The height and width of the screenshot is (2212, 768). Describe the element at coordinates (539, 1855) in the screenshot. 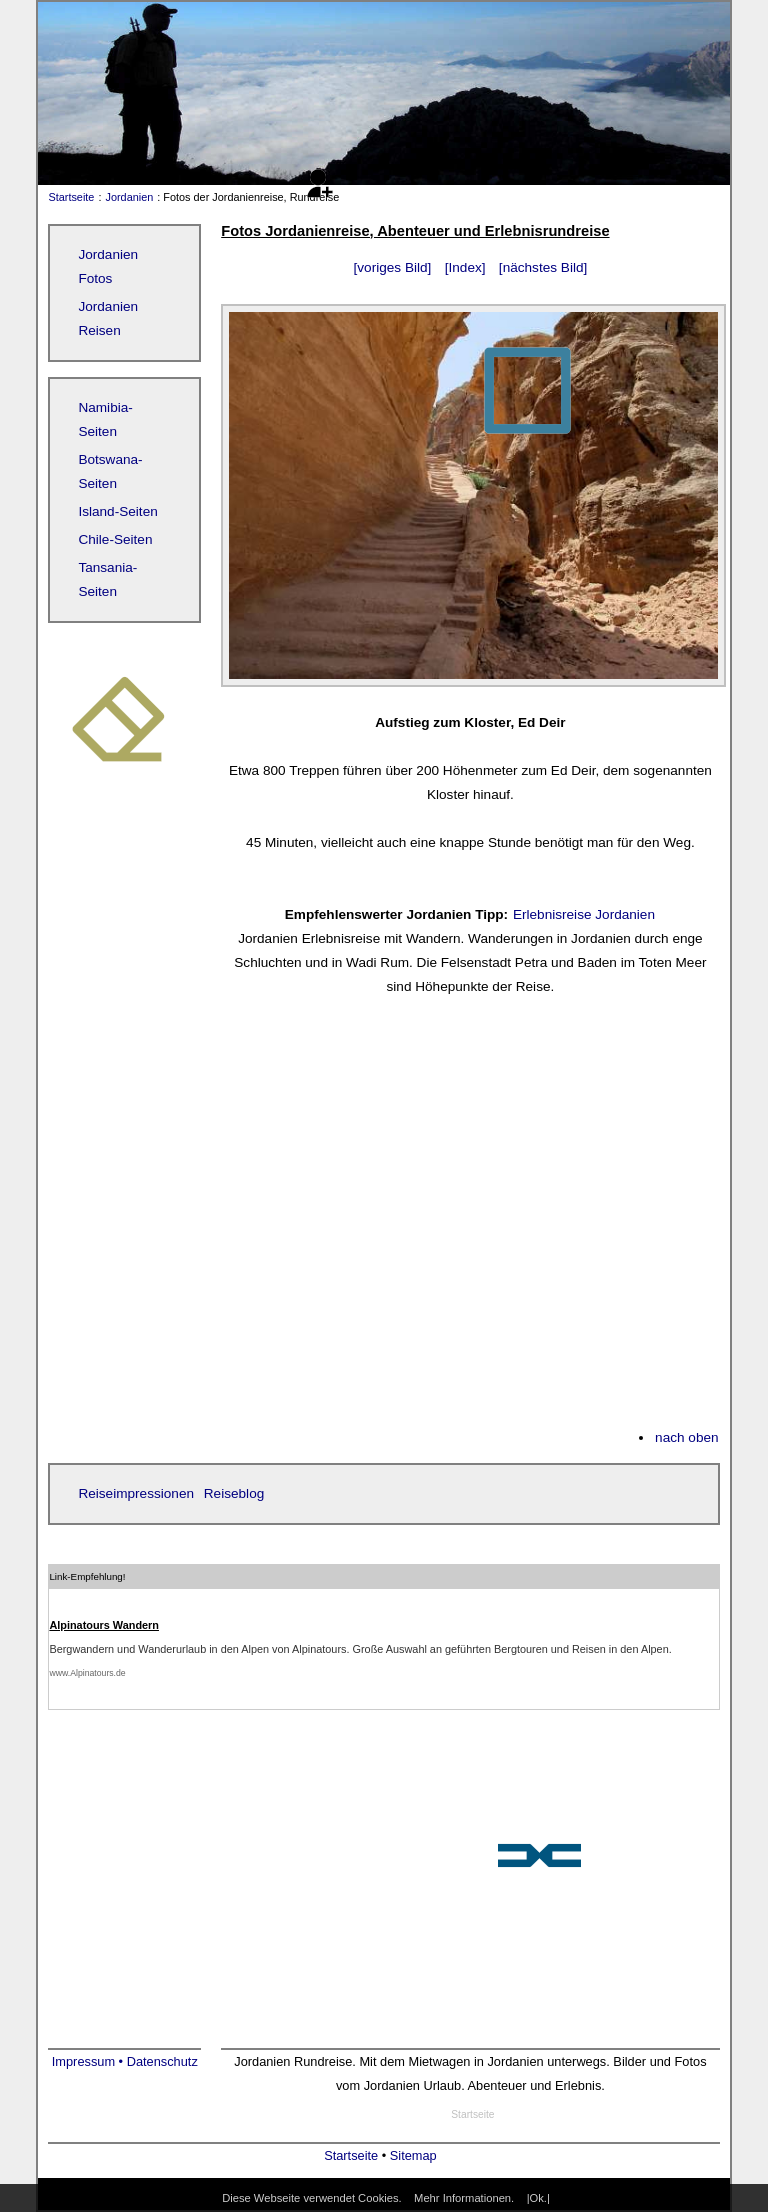

I see `dacia brand logo` at that location.